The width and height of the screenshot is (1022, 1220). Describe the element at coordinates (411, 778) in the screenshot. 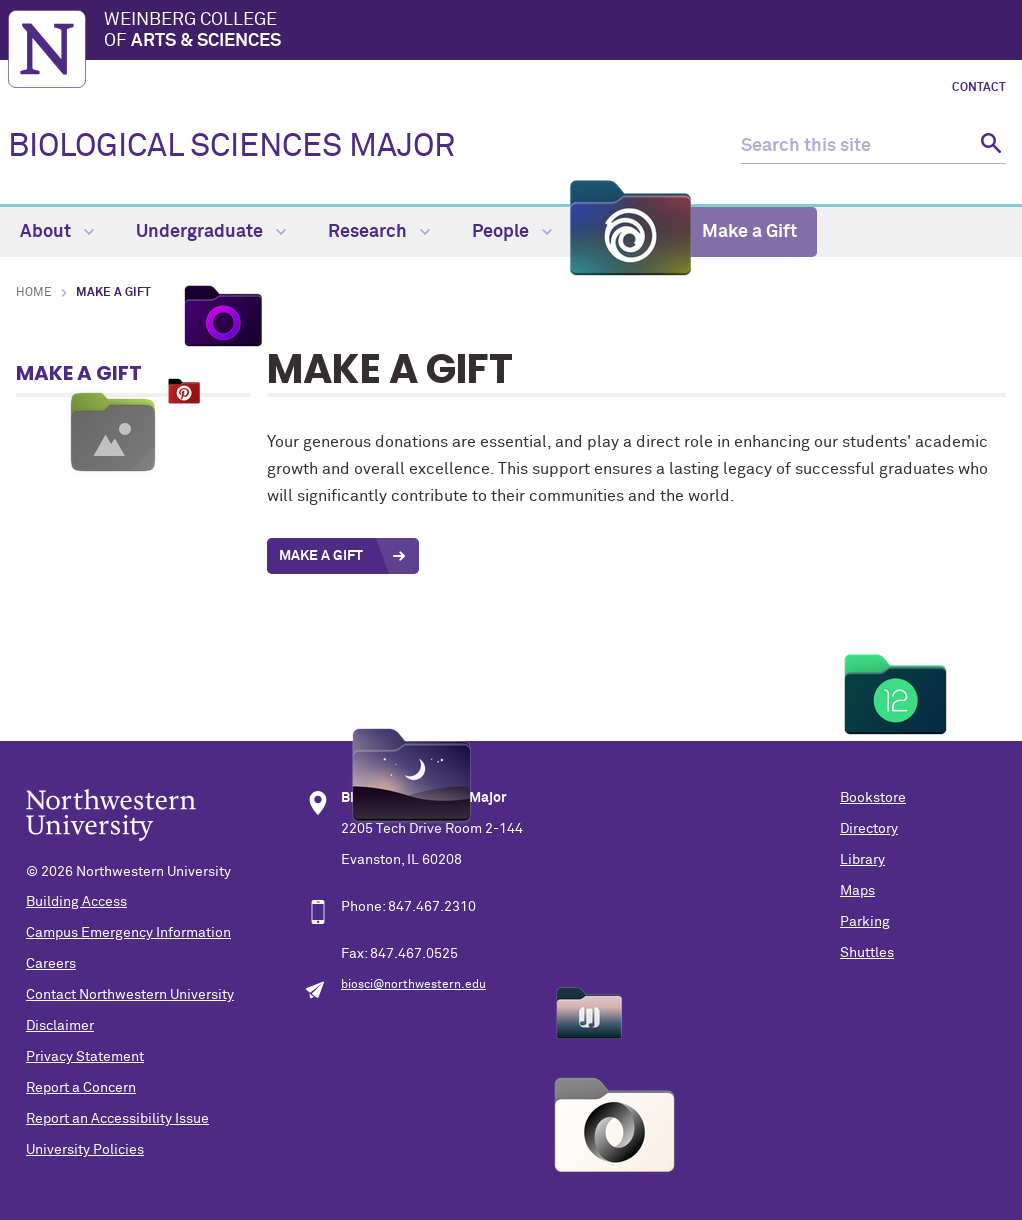

I see `open pictures folder` at that location.